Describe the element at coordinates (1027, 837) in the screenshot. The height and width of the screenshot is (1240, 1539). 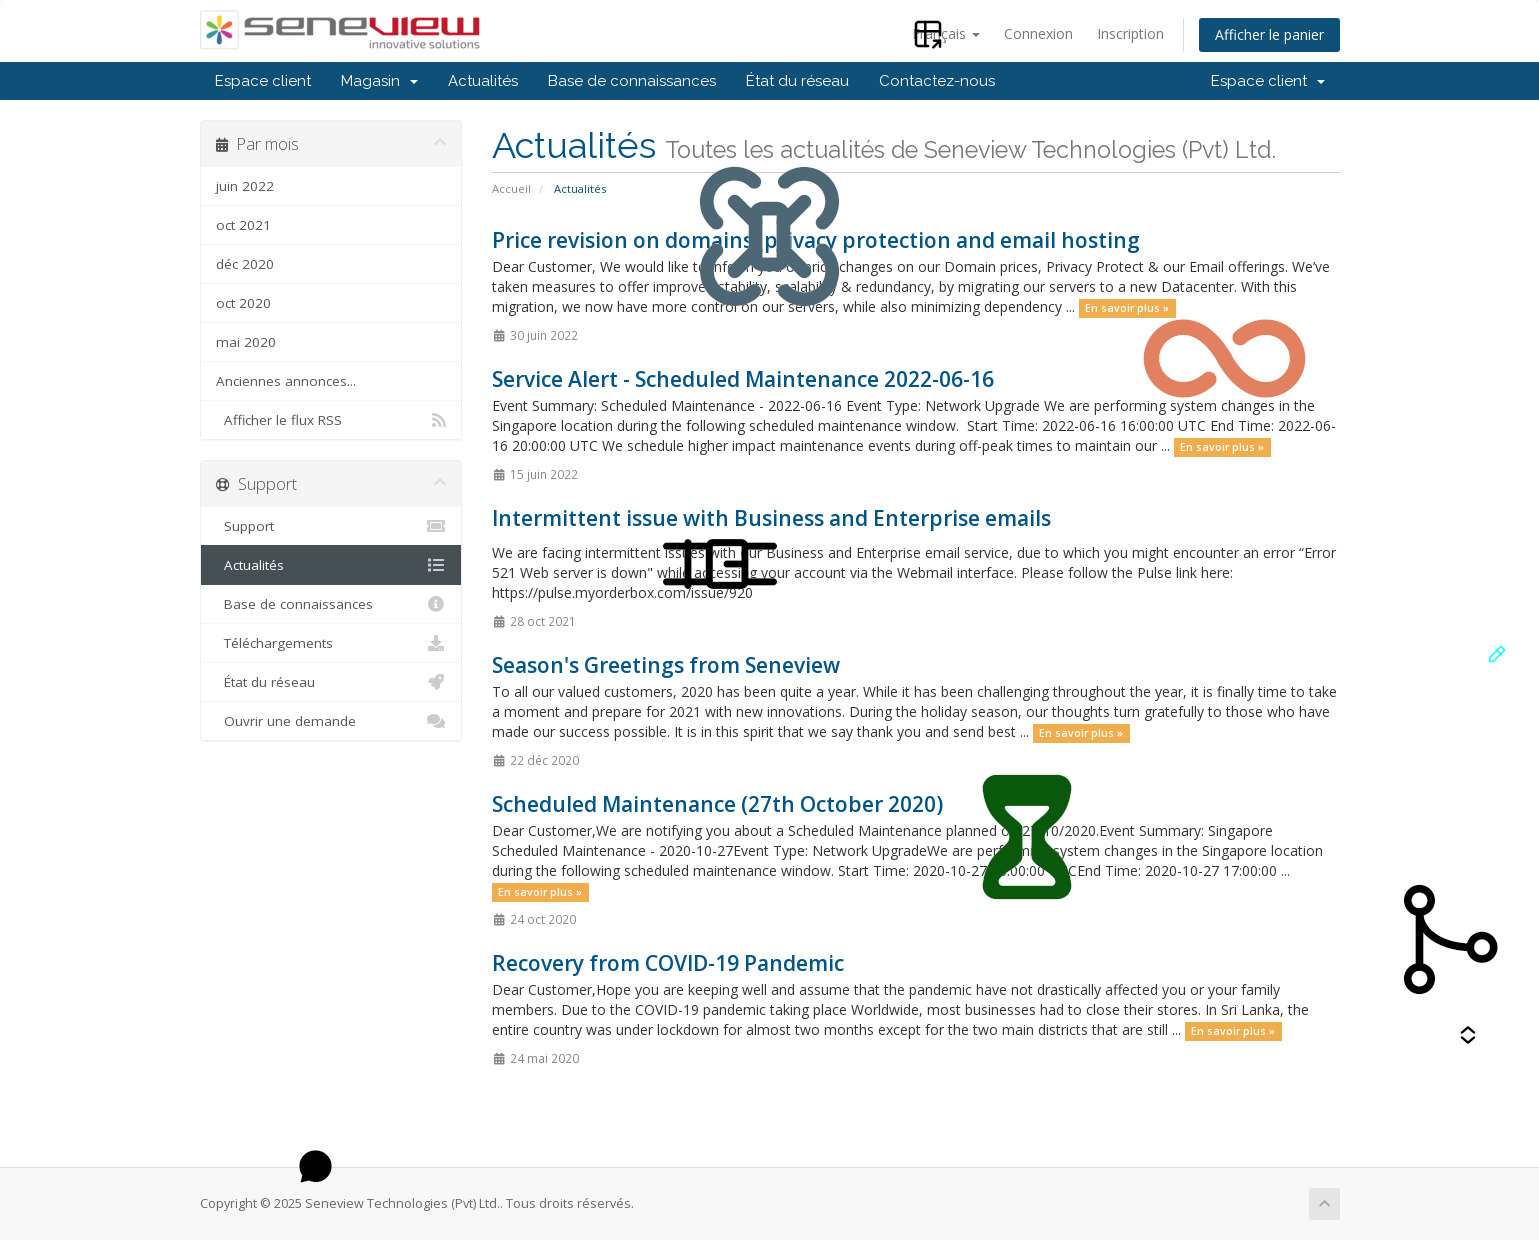
I see `indicates loading or processing in progress` at that location.